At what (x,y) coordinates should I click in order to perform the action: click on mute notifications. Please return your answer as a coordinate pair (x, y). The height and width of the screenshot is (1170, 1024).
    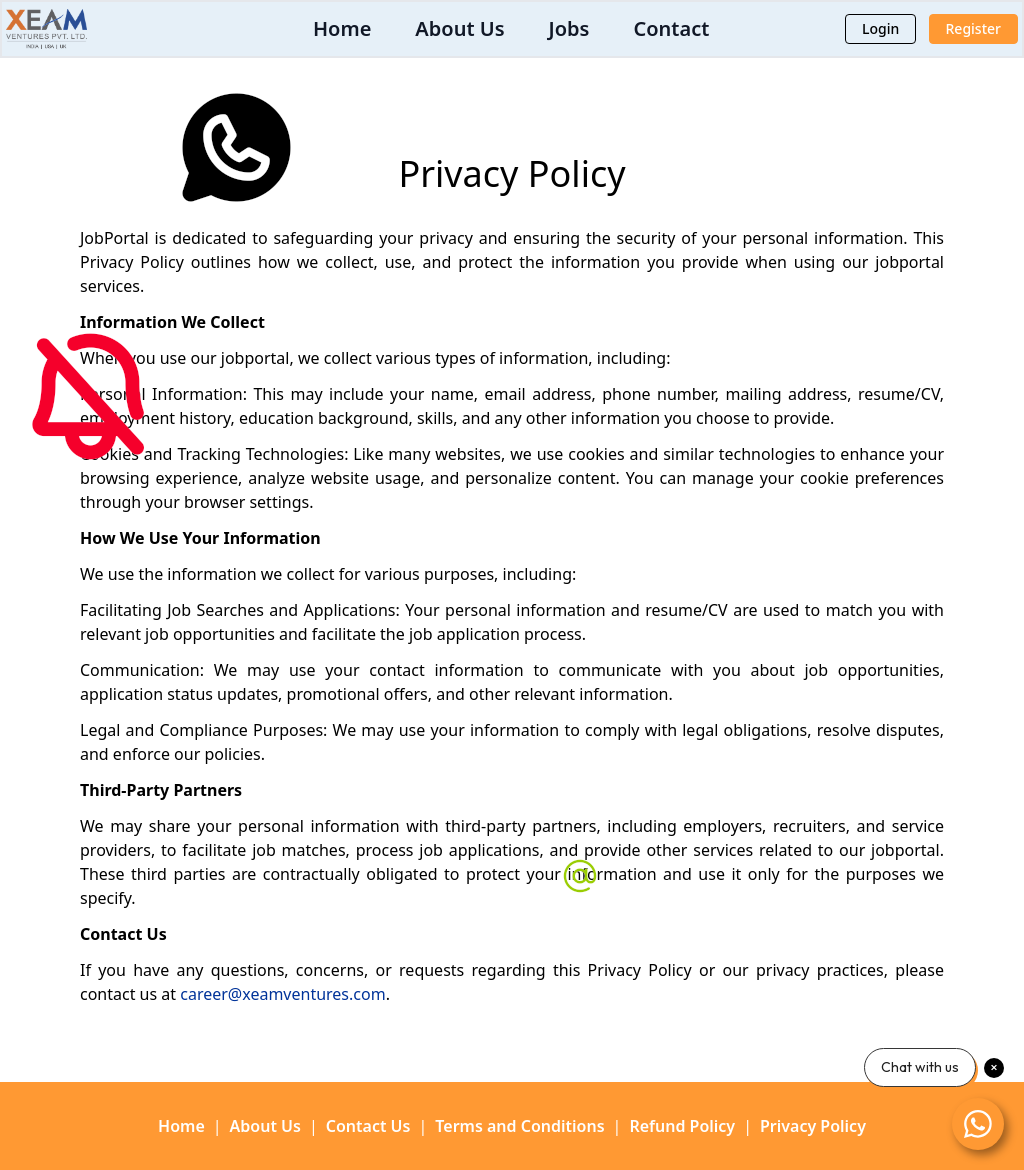
    Looking at the image, I should click on (90, 396).